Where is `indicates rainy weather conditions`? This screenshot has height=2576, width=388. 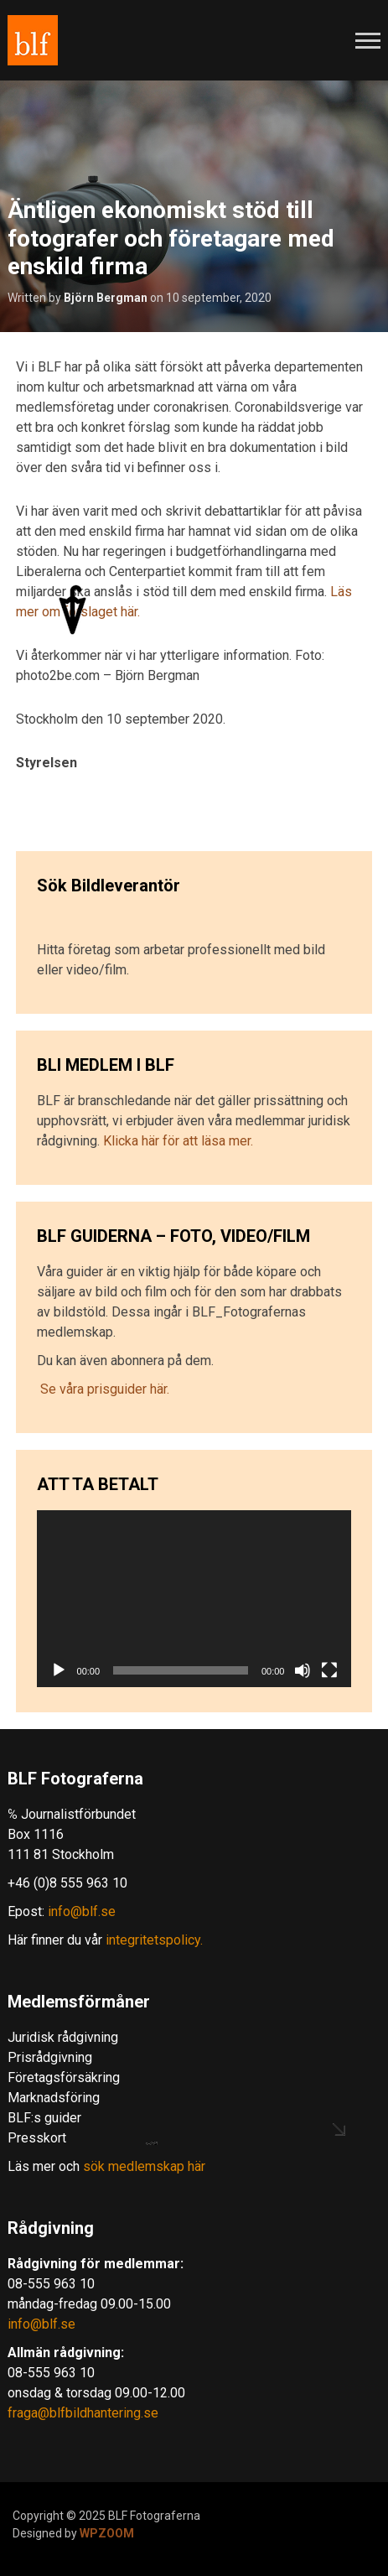
indicates rainy weather conditions is located at coordinates (72, 610).